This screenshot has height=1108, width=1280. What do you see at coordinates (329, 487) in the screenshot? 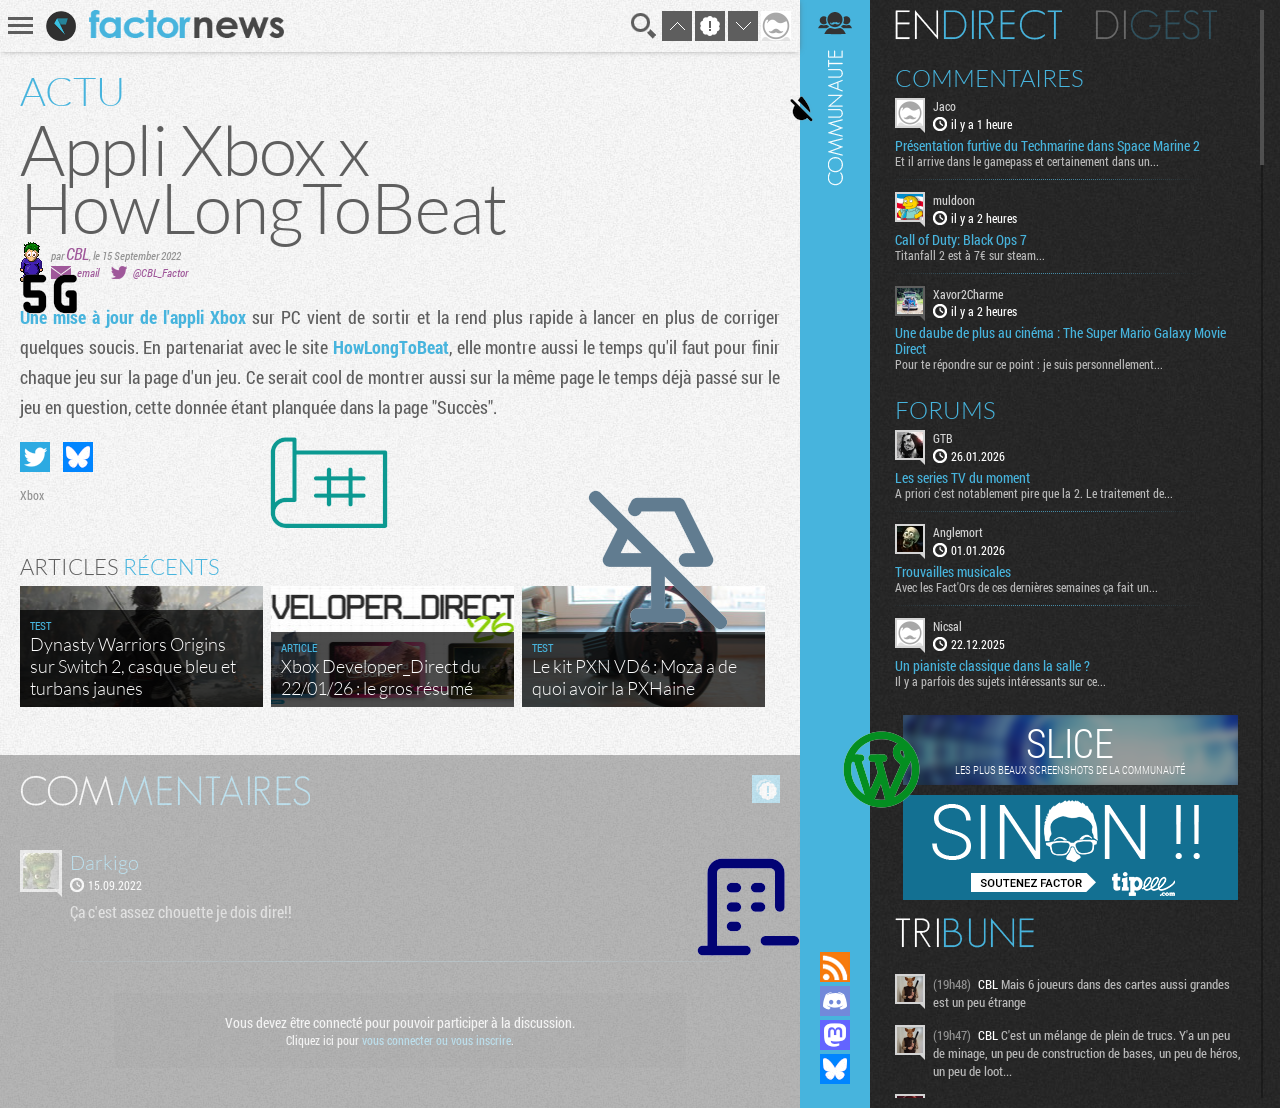
I see `view project blueprints or schematics` at bounding box center [329, 487].